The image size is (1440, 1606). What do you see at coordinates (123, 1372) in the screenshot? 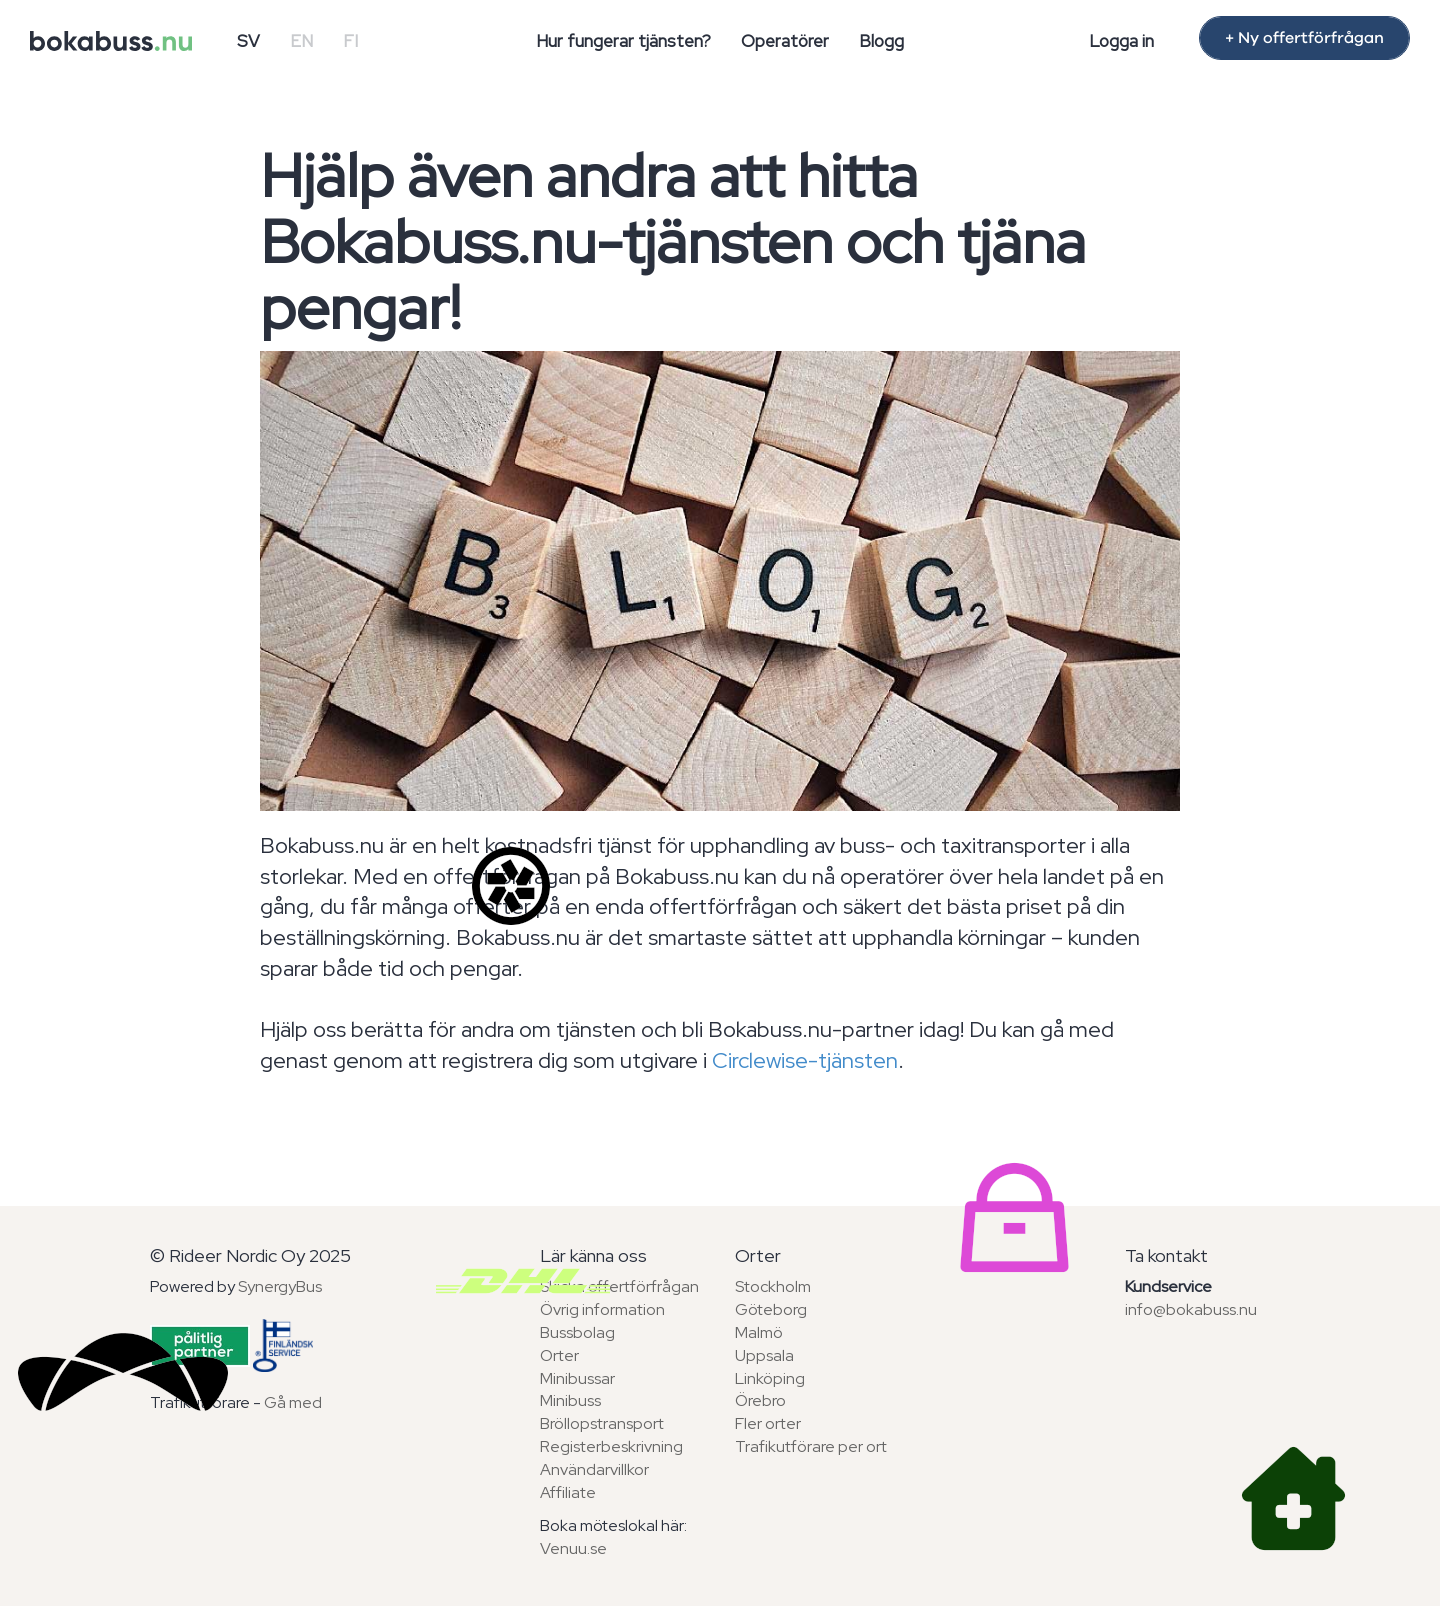
I see `topcoder logo - link to competitive programming platform` at bounding box center [123, 1372].